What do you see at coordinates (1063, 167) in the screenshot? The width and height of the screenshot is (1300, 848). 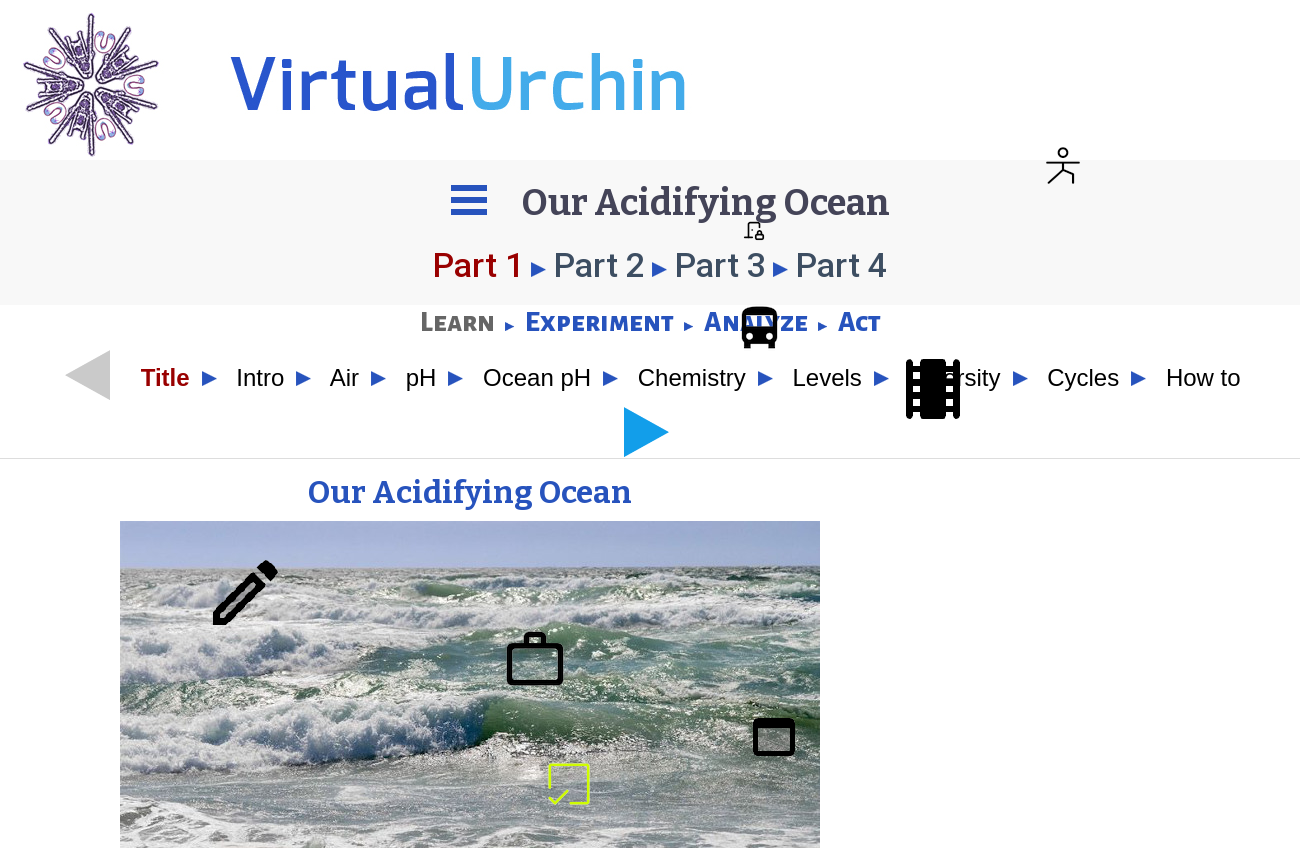 I see `access tai chi or meditation exercises` at bounding box center [1063, 167].